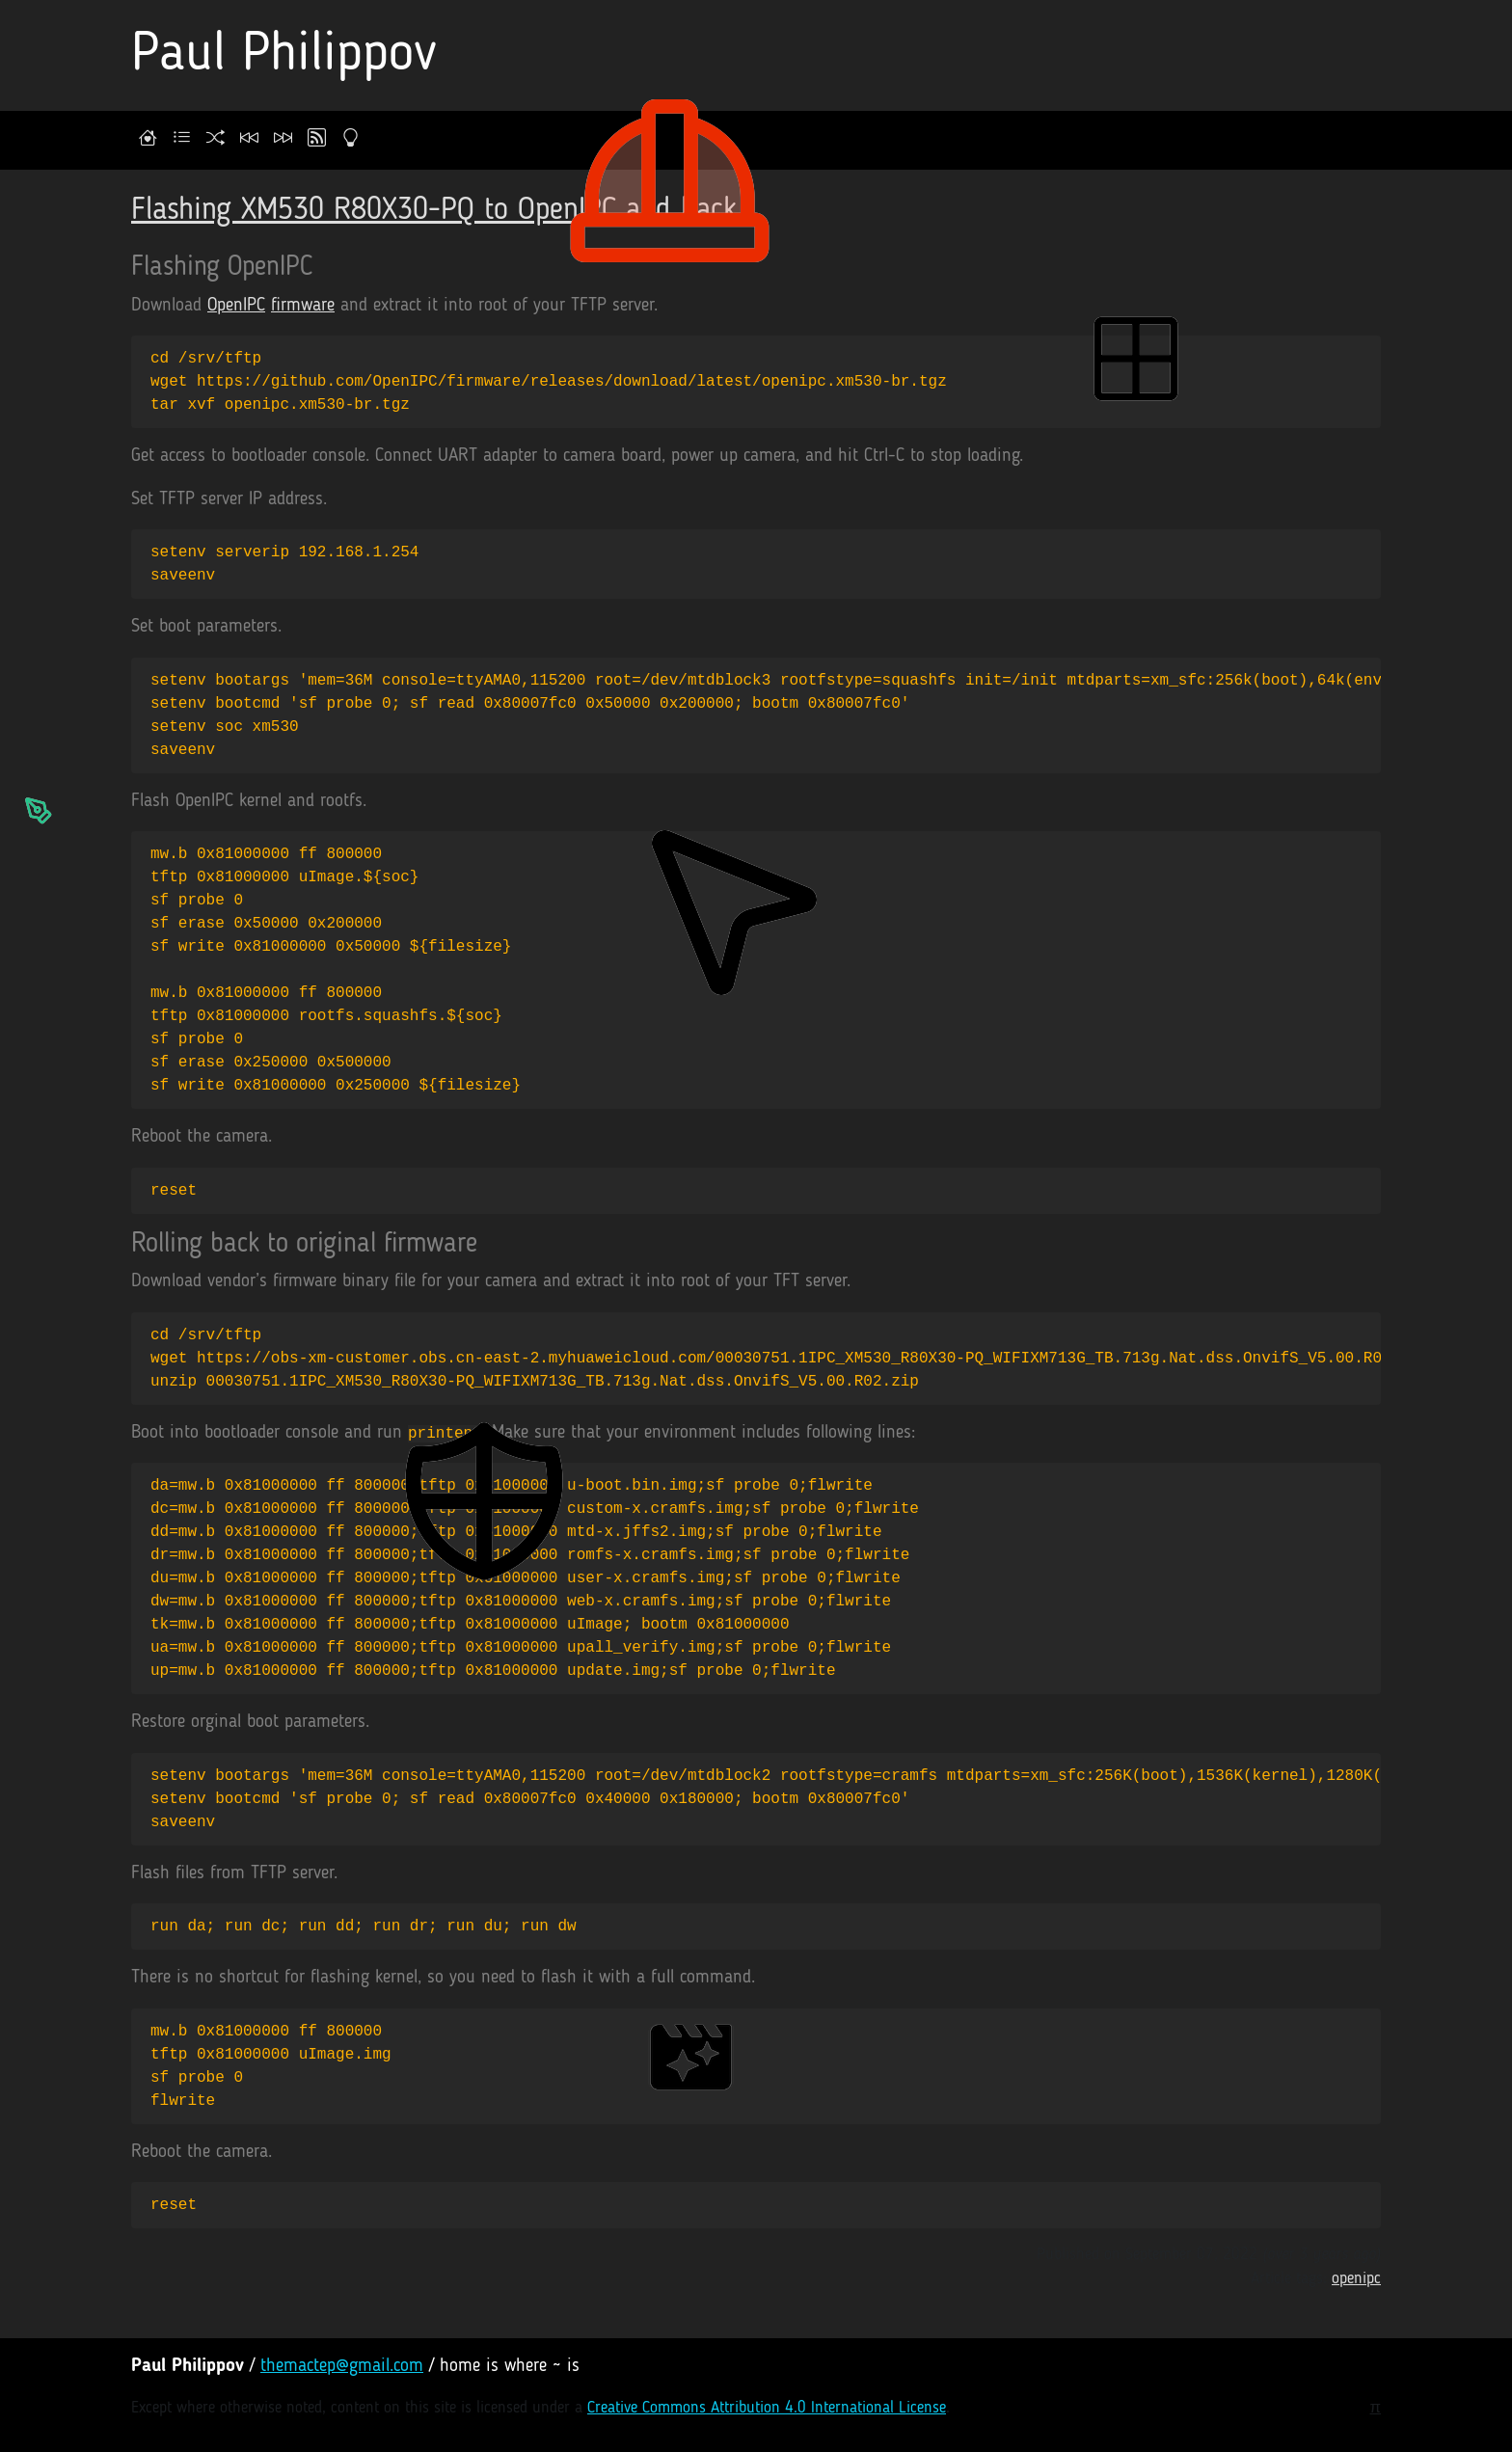 Image resolution: width=1512 pixels, height=2452 pixels. I want to click on view items in grid layout, so click(1136, 359).